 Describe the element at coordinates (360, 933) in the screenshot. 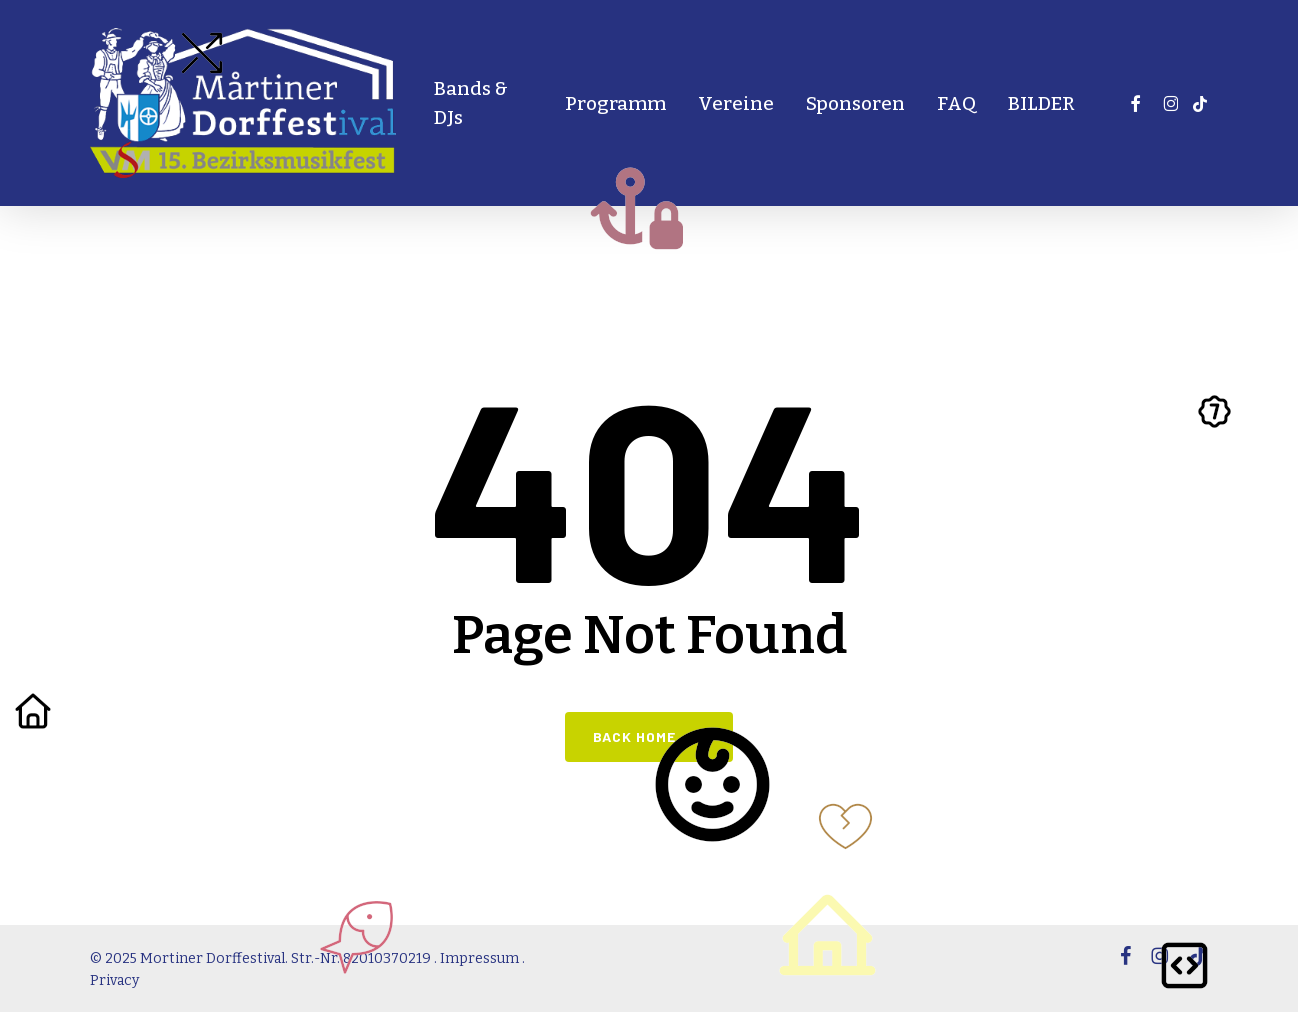

I see `browse seafood or fish-related content` at that location.